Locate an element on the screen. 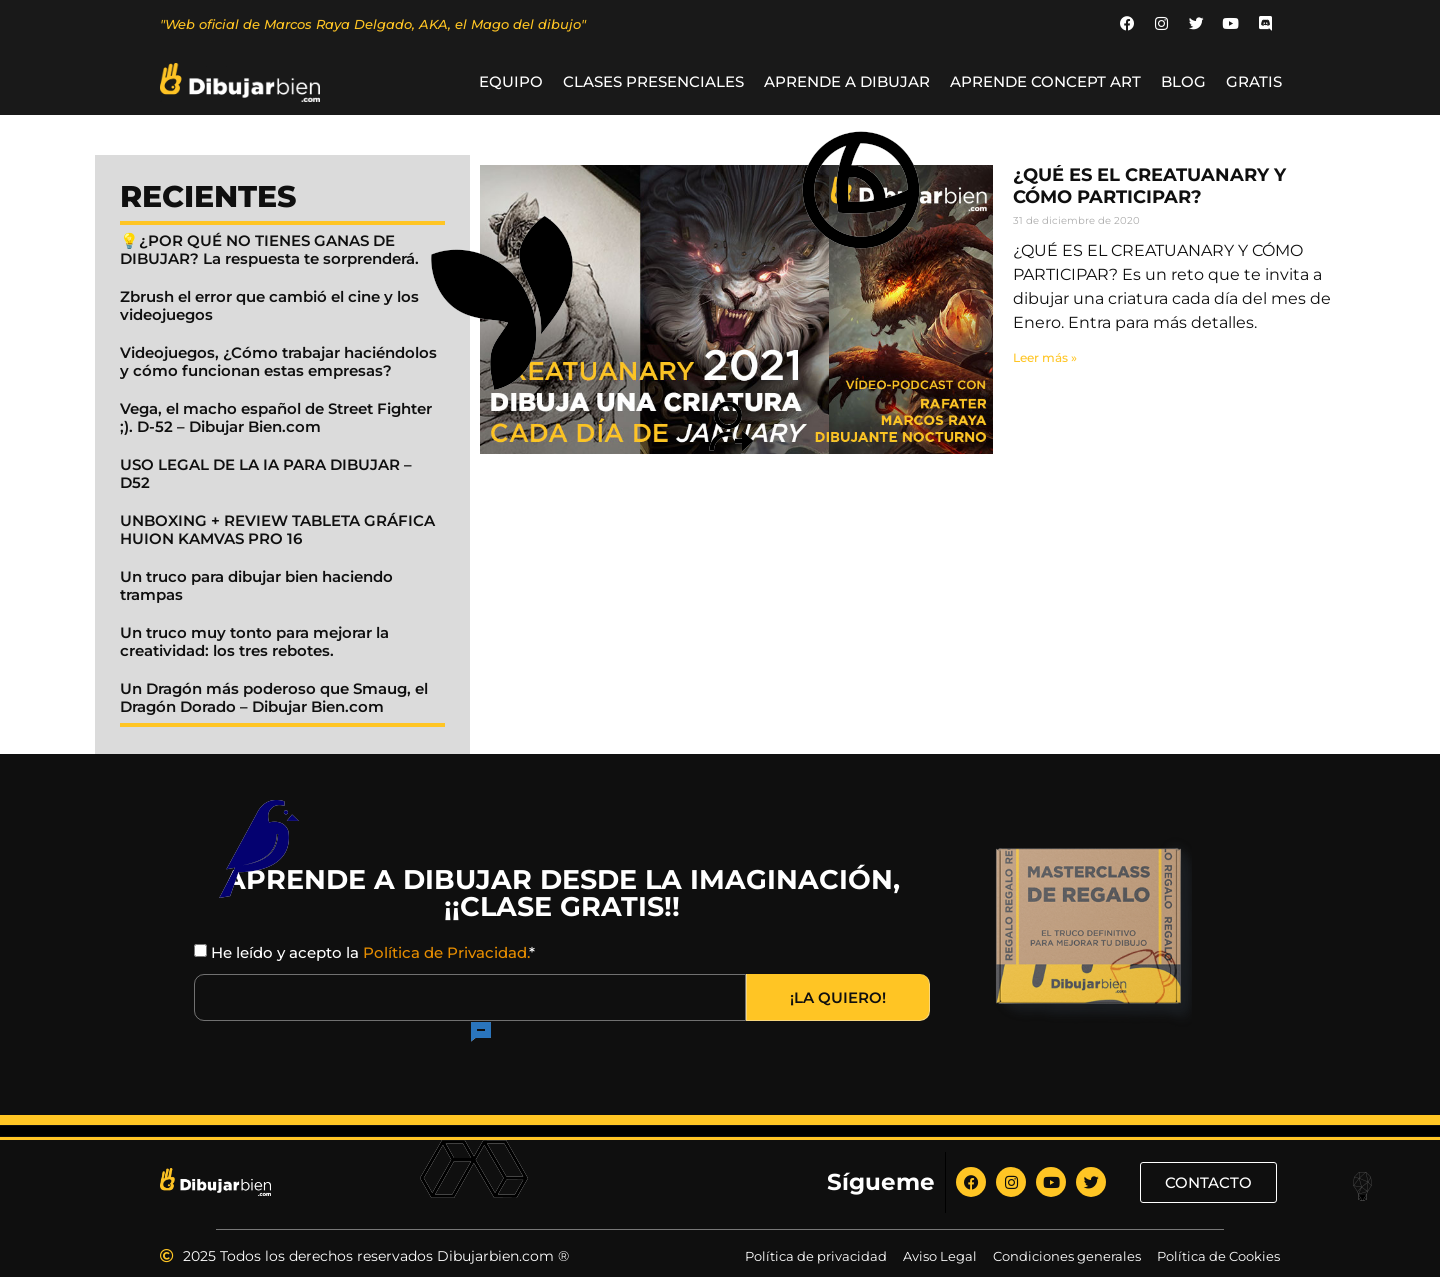  open messaging or chat is located at coordinates (481, 1031).